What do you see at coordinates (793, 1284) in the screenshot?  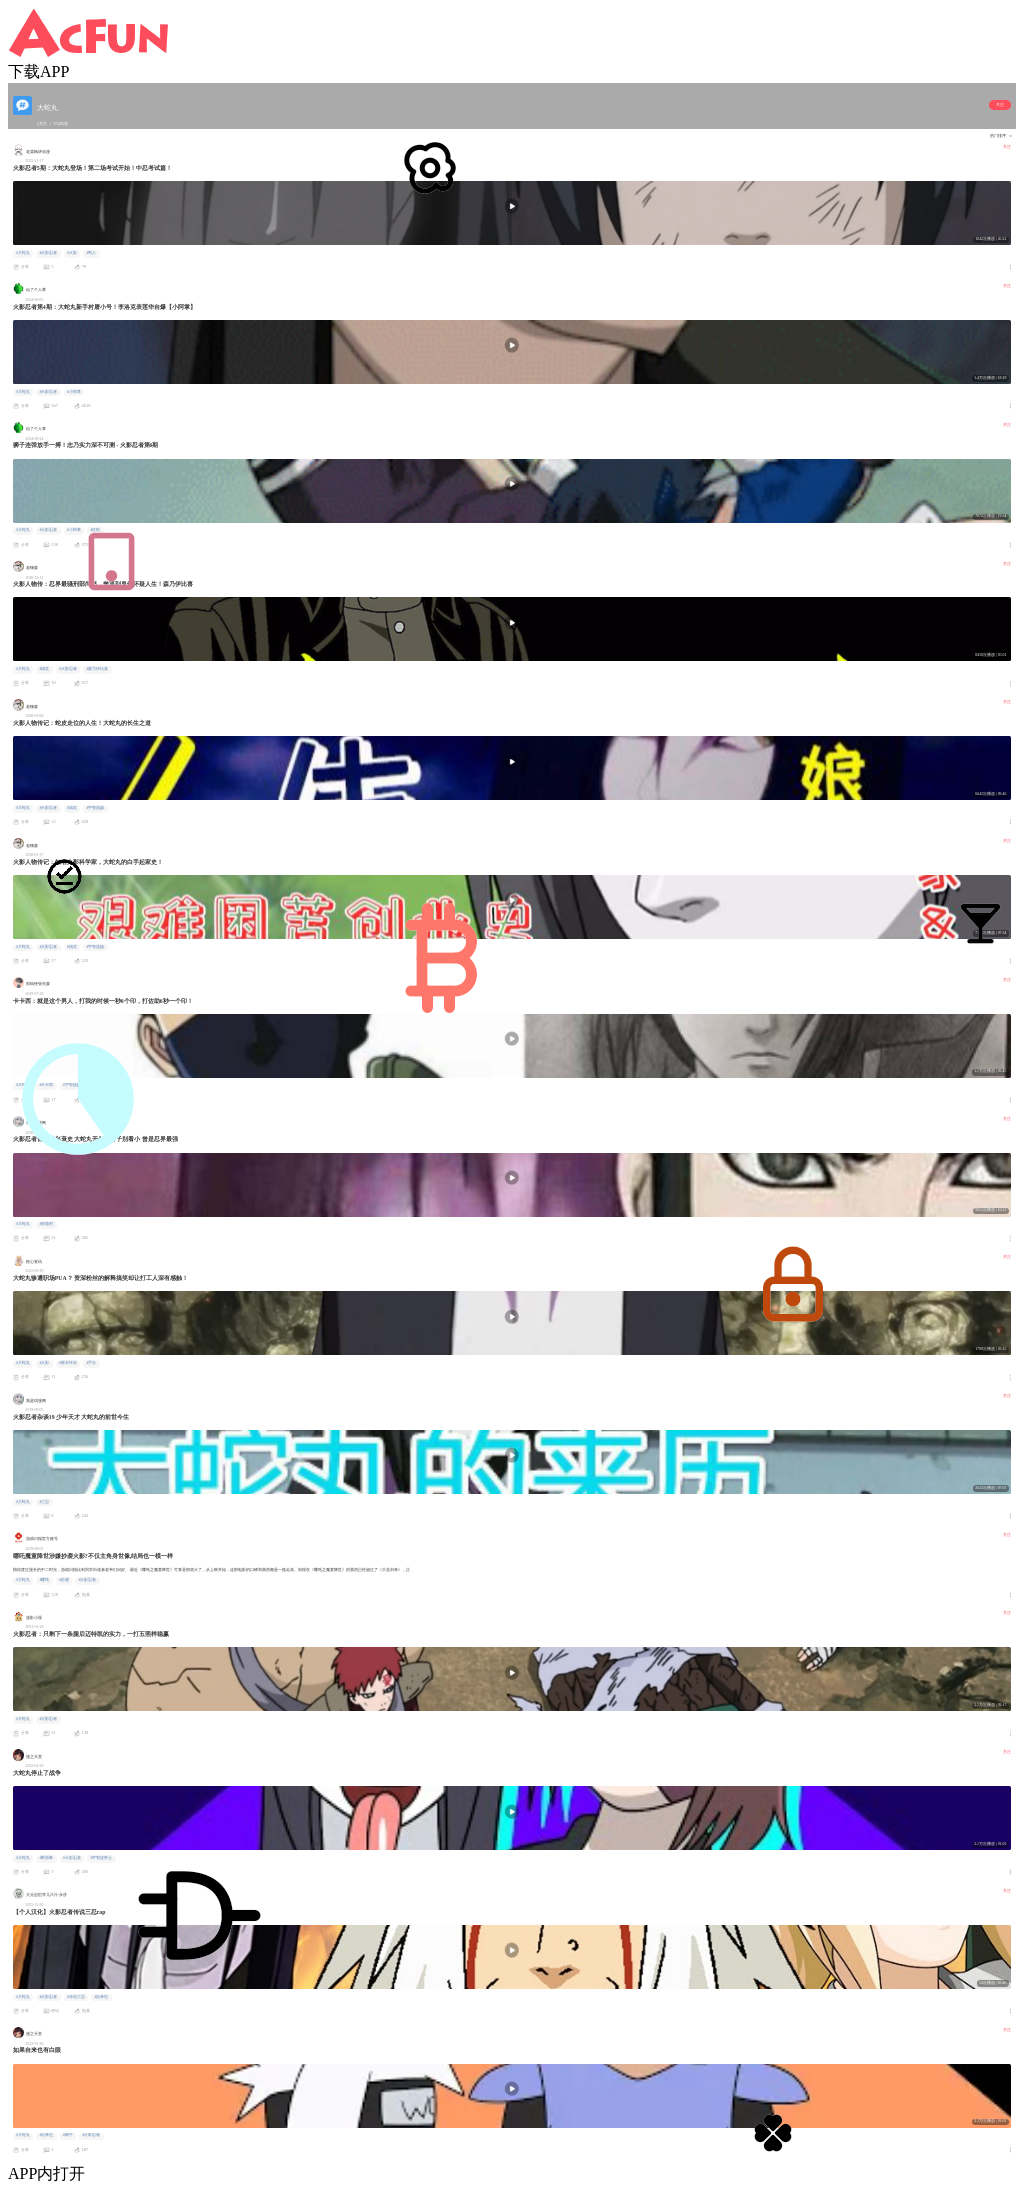 I see `lock or secure this item` at bounding box center [793, 1284].